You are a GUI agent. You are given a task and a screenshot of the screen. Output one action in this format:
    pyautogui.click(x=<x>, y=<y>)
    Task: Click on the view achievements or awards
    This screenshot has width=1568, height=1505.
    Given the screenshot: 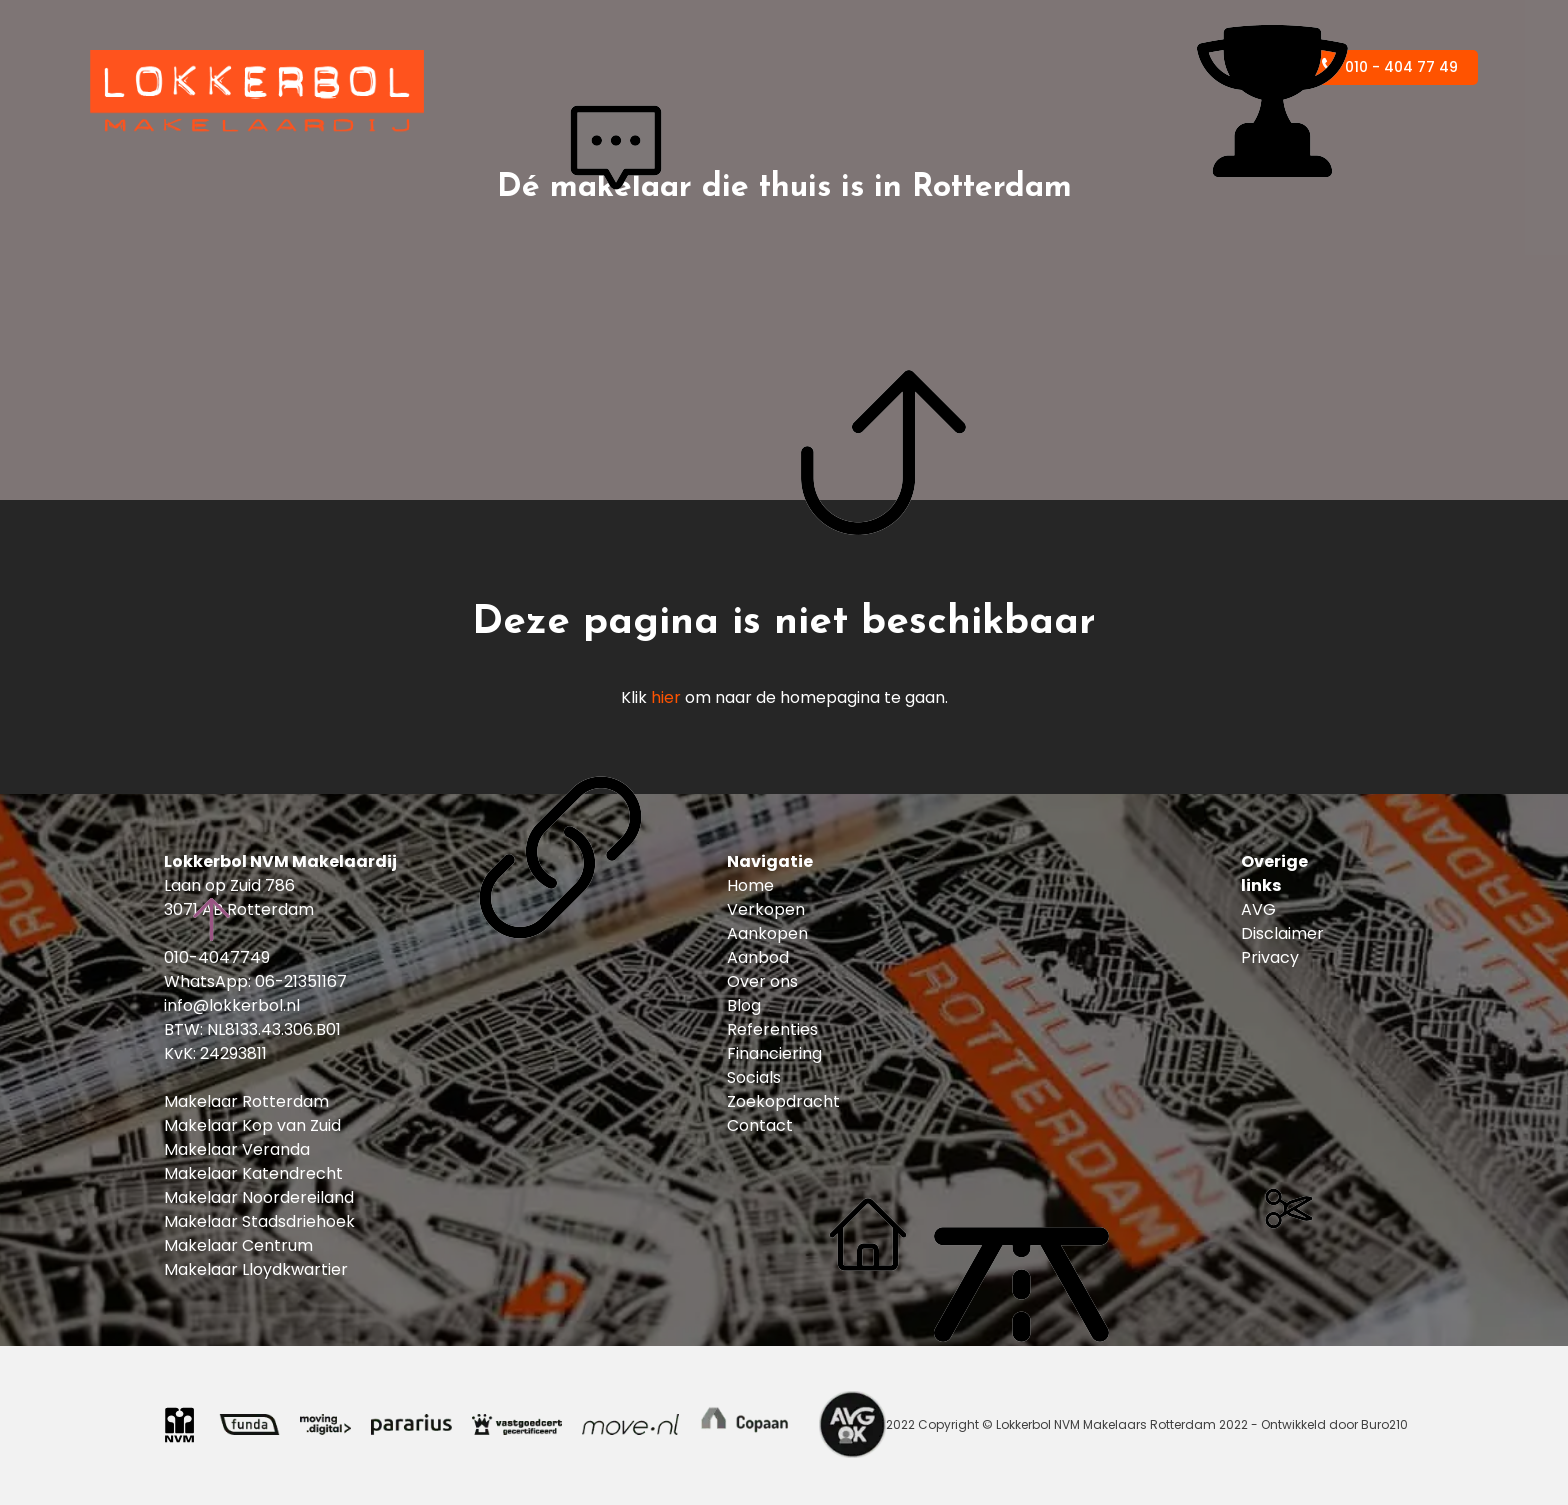 What is the action you would take?
    pyautogui.click(x=1273, y=101)
    